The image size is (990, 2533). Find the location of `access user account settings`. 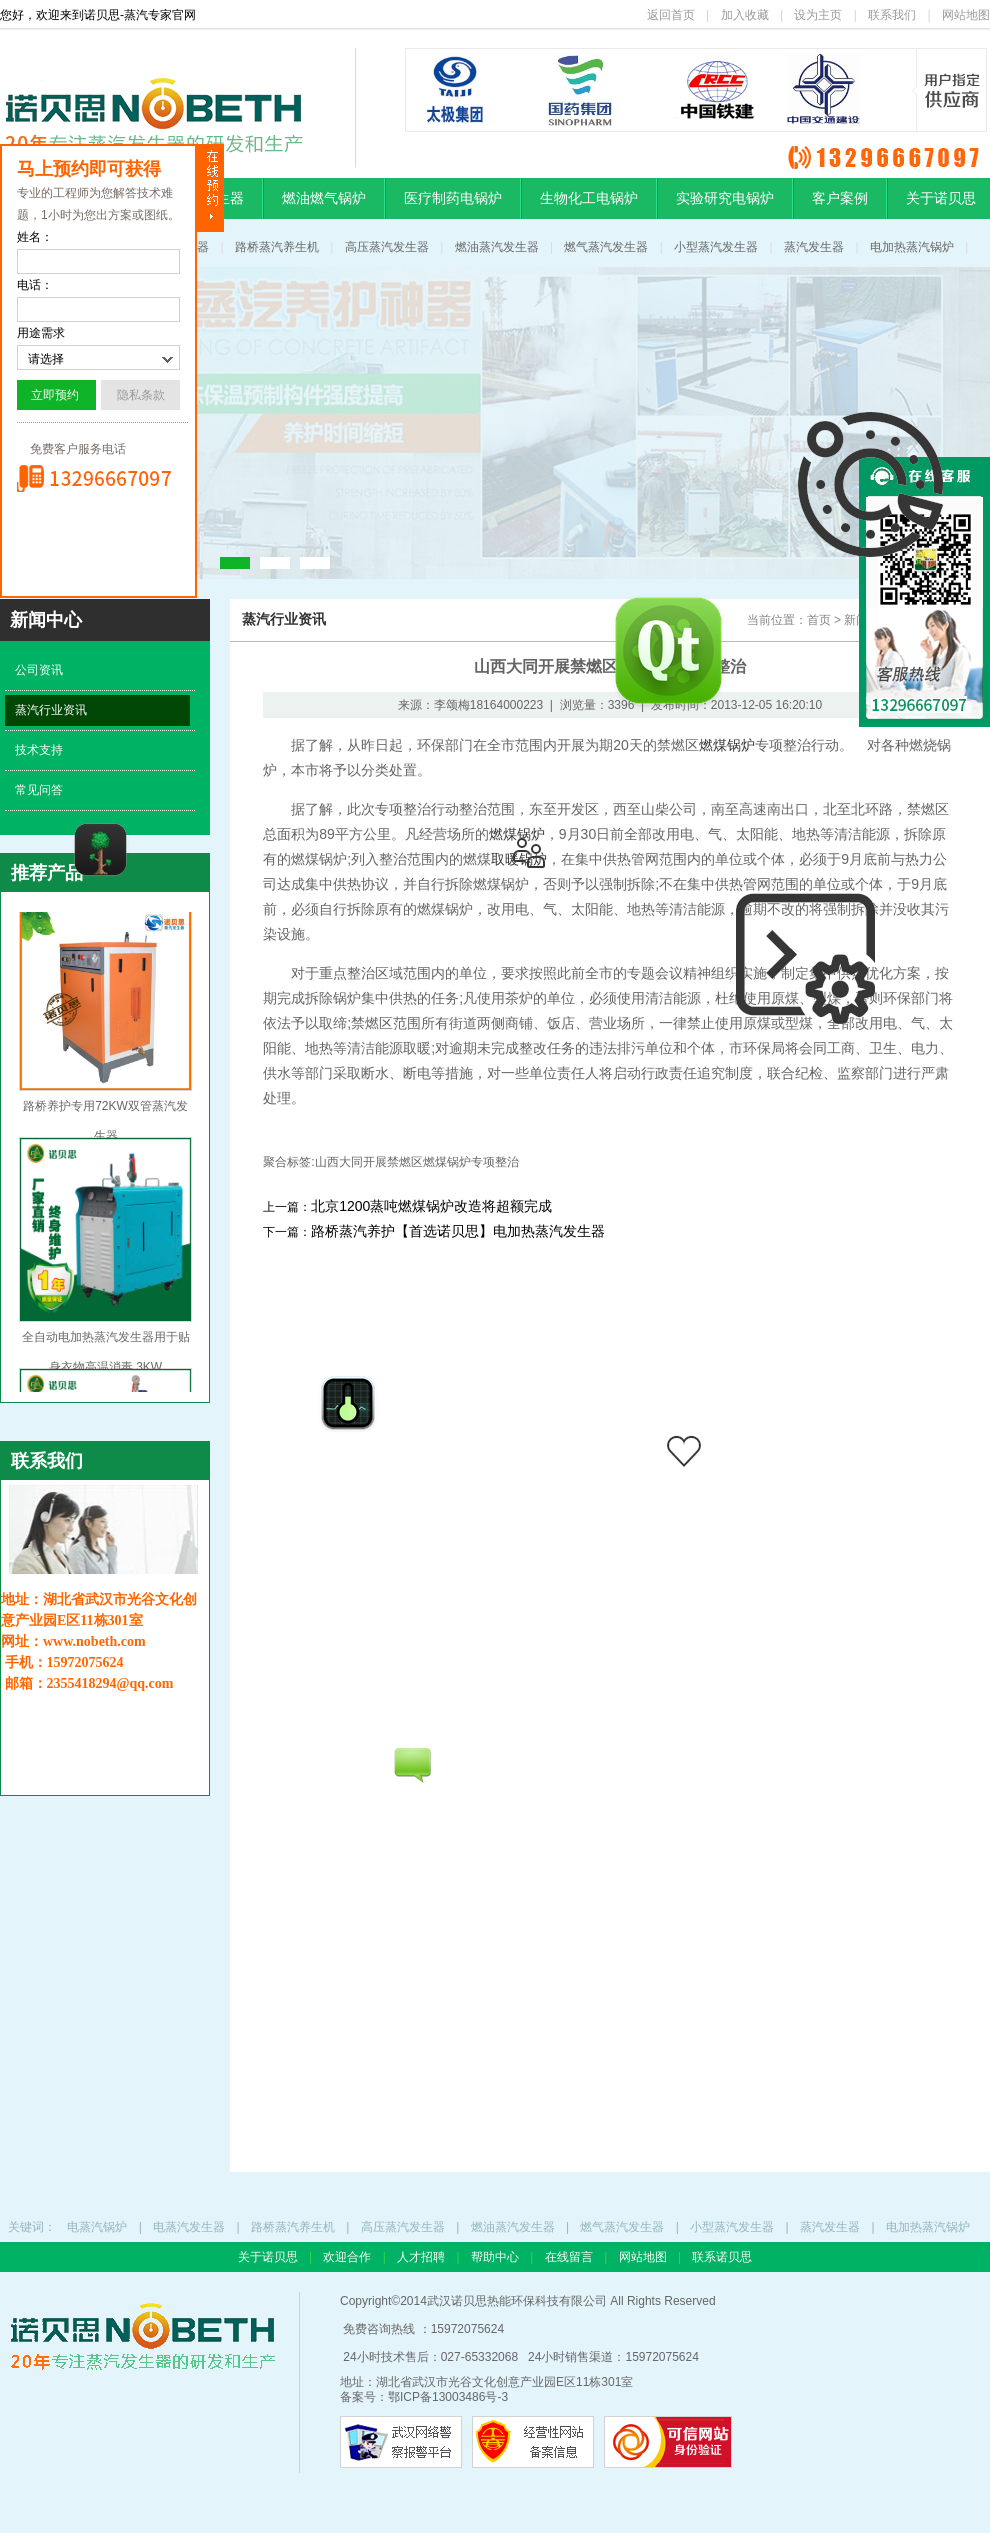

access user account settings is located at coordinates (529, 852).